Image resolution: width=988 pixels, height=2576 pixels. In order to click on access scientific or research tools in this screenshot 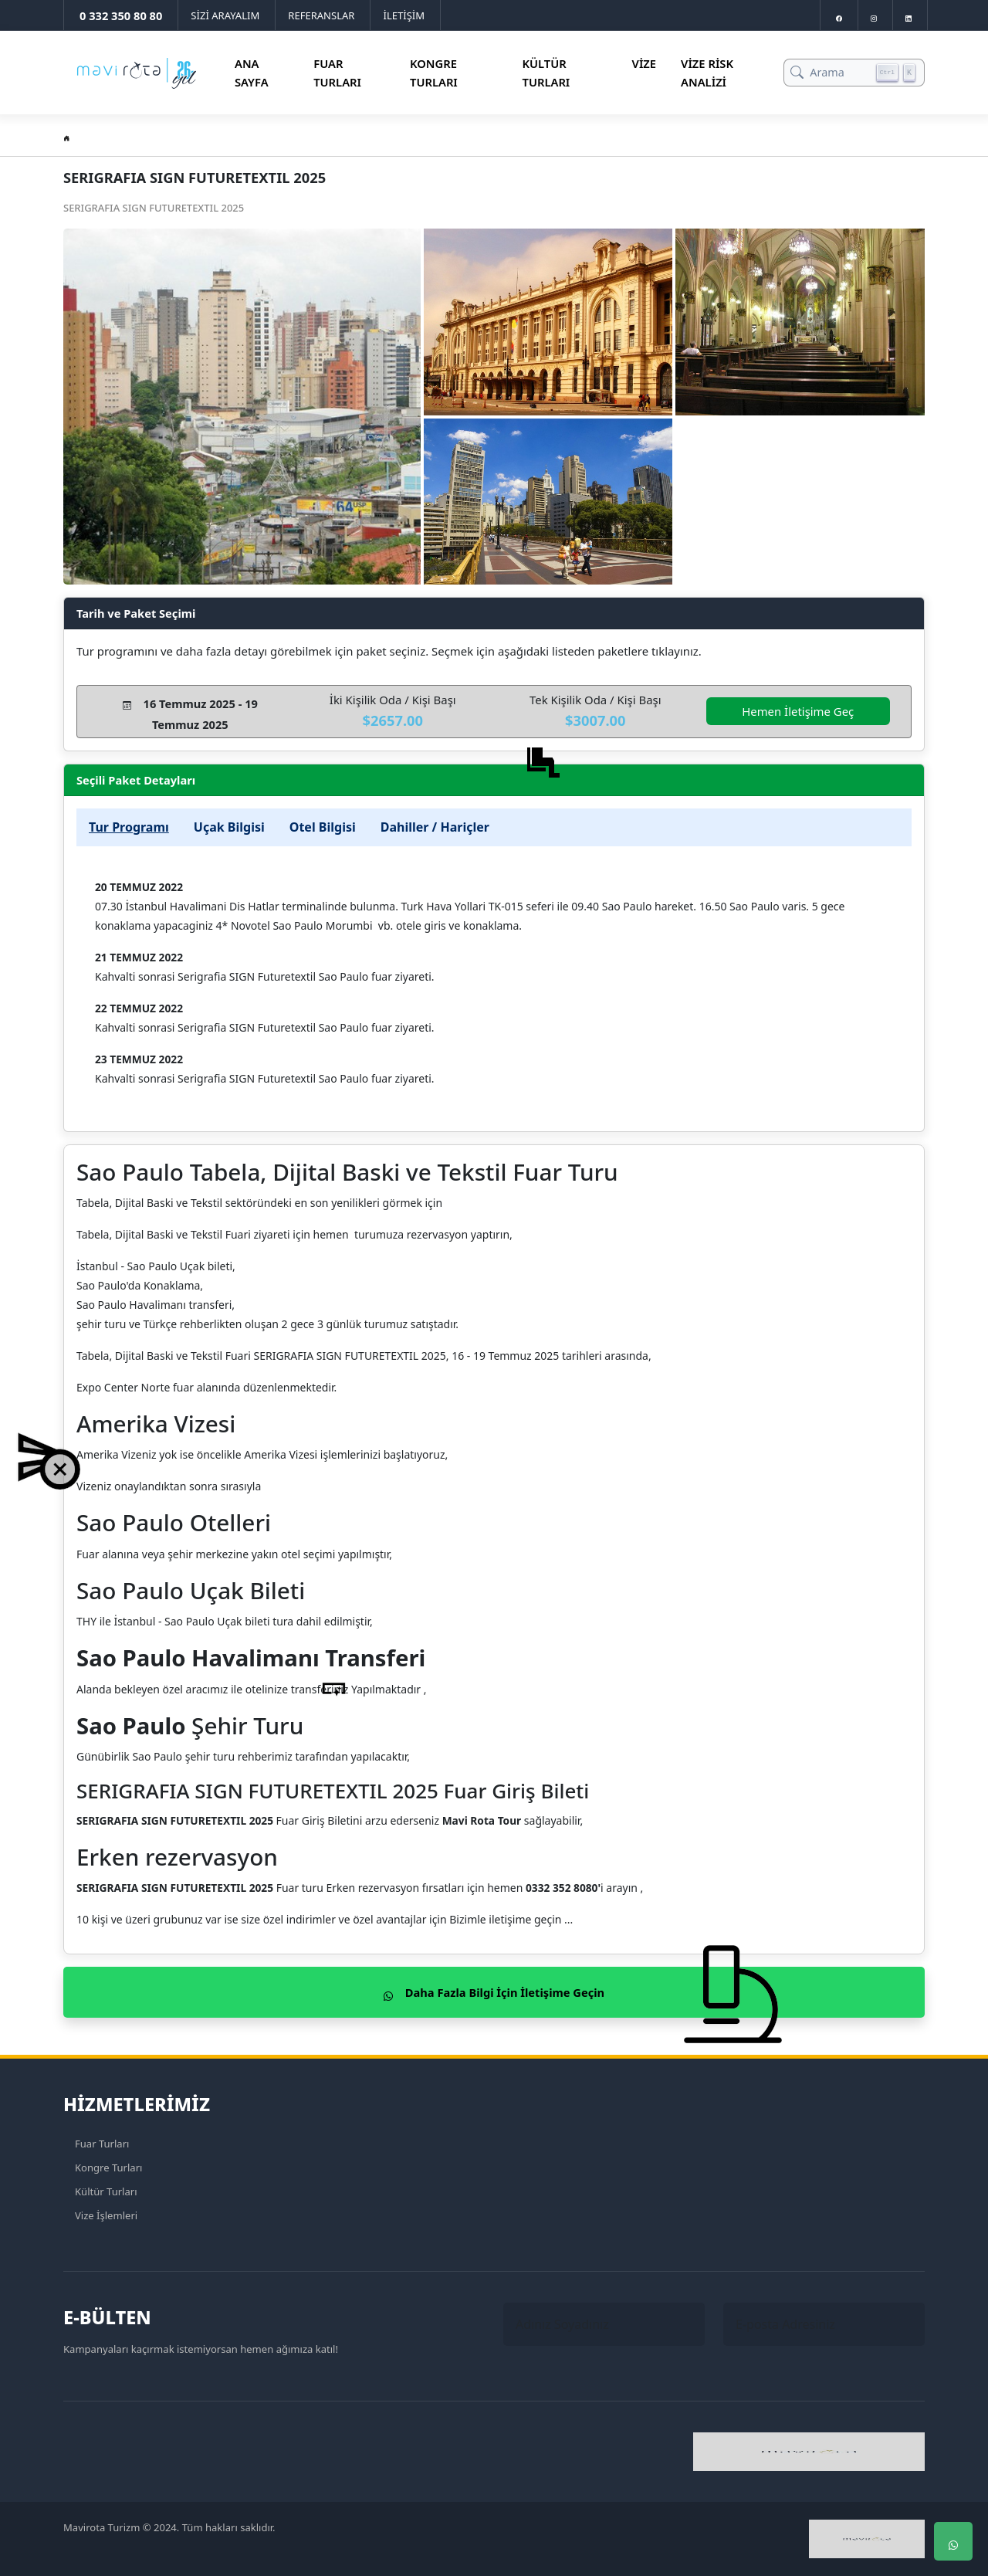, I will do `click(733, 1998)`.